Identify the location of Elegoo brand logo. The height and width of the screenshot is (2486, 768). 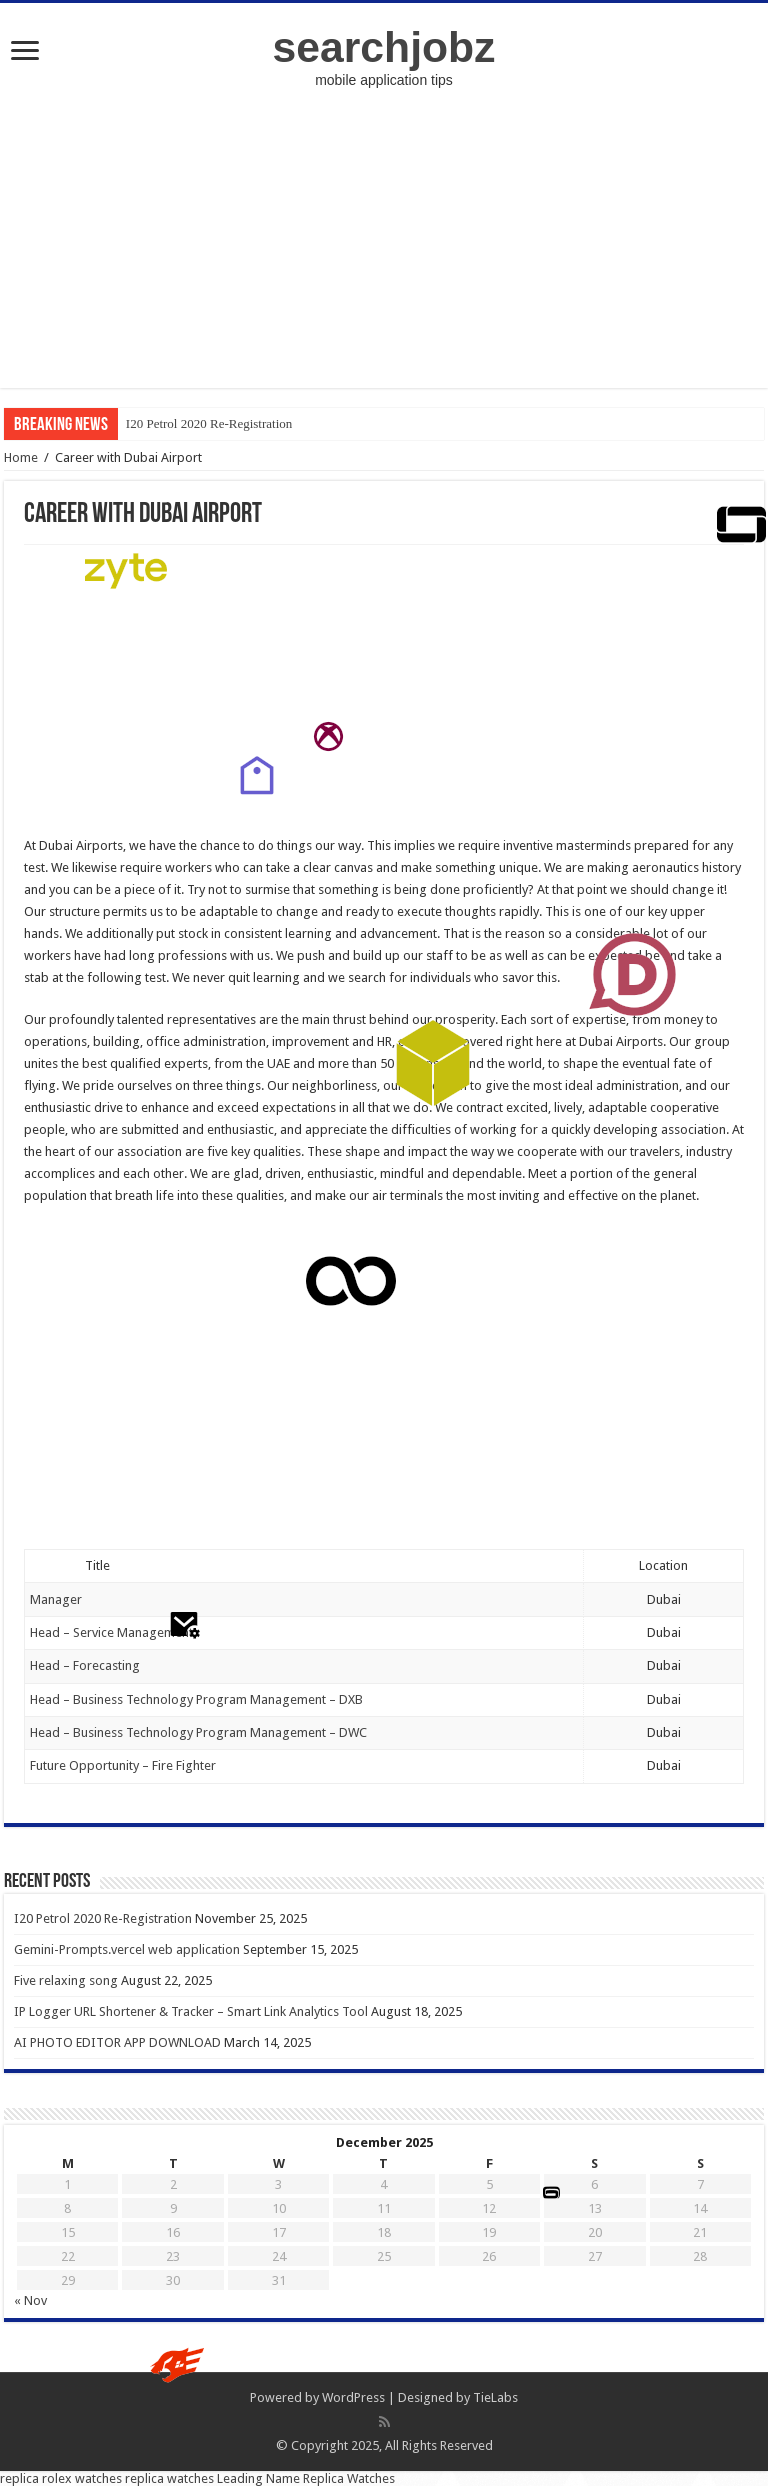
(351, 1281).